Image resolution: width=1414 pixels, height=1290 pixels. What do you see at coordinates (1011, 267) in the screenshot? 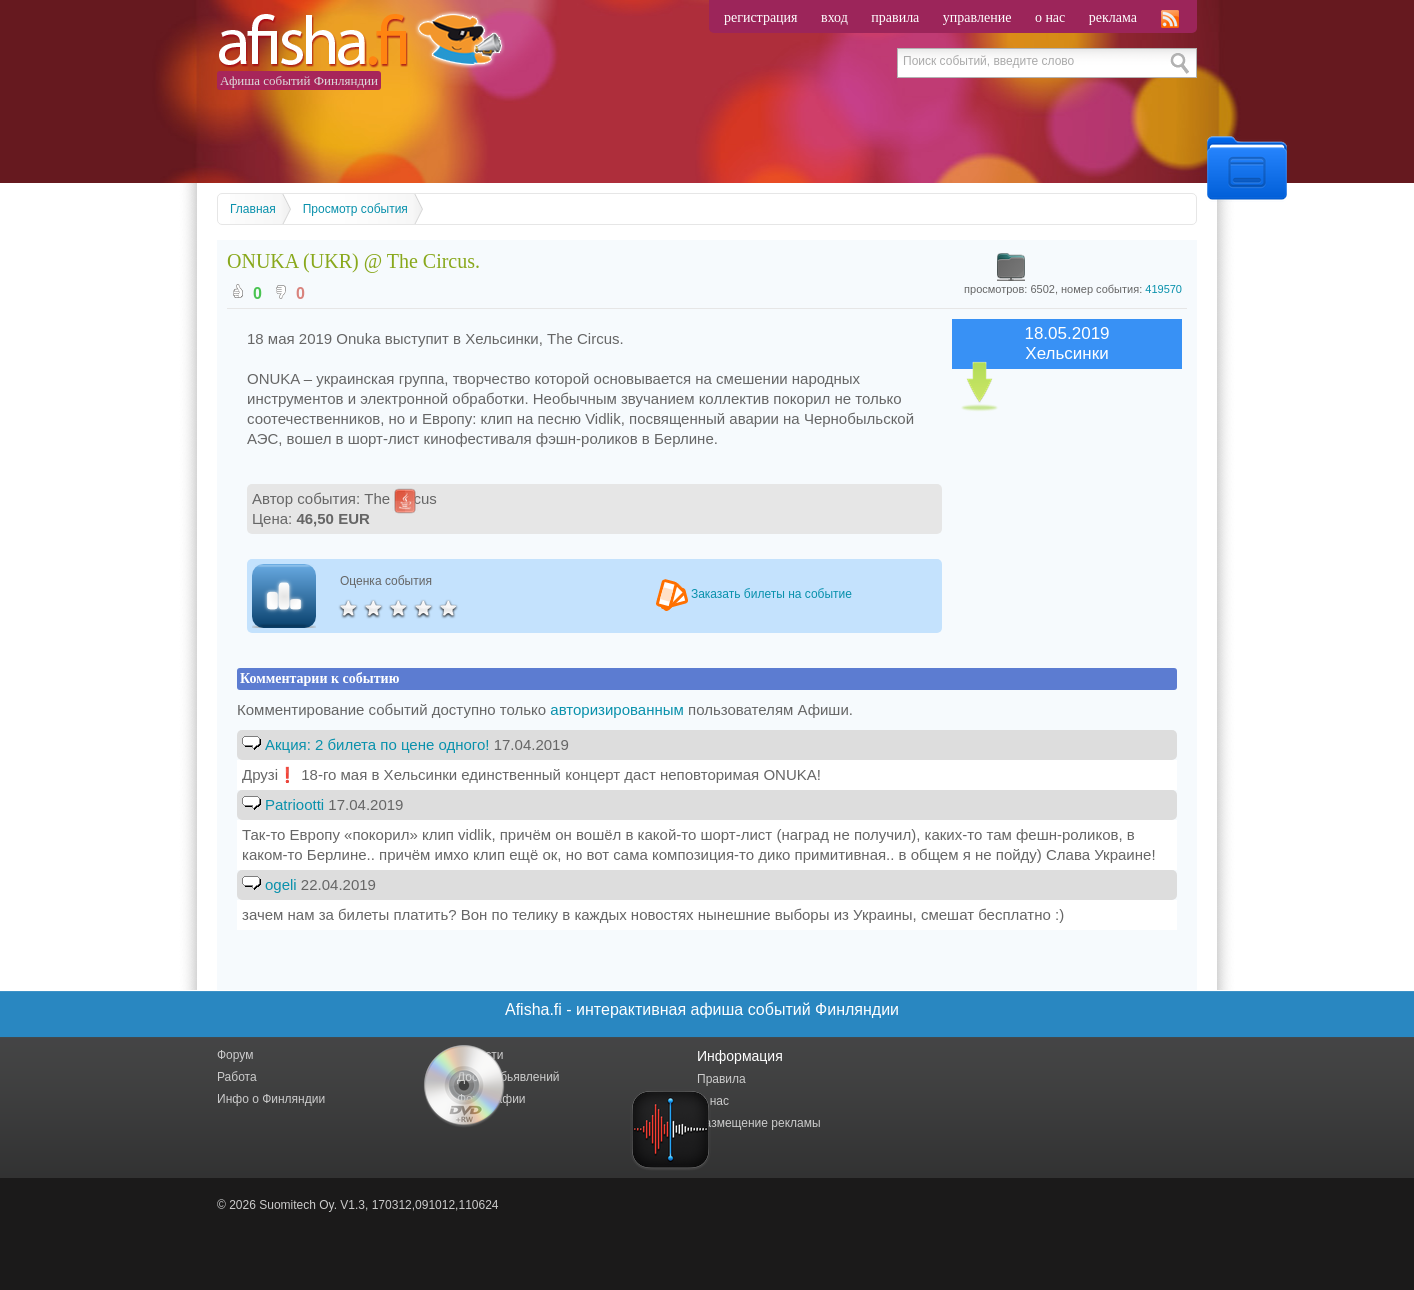
I see `access files stored on a remote server` at bounding box center [1011, 267].